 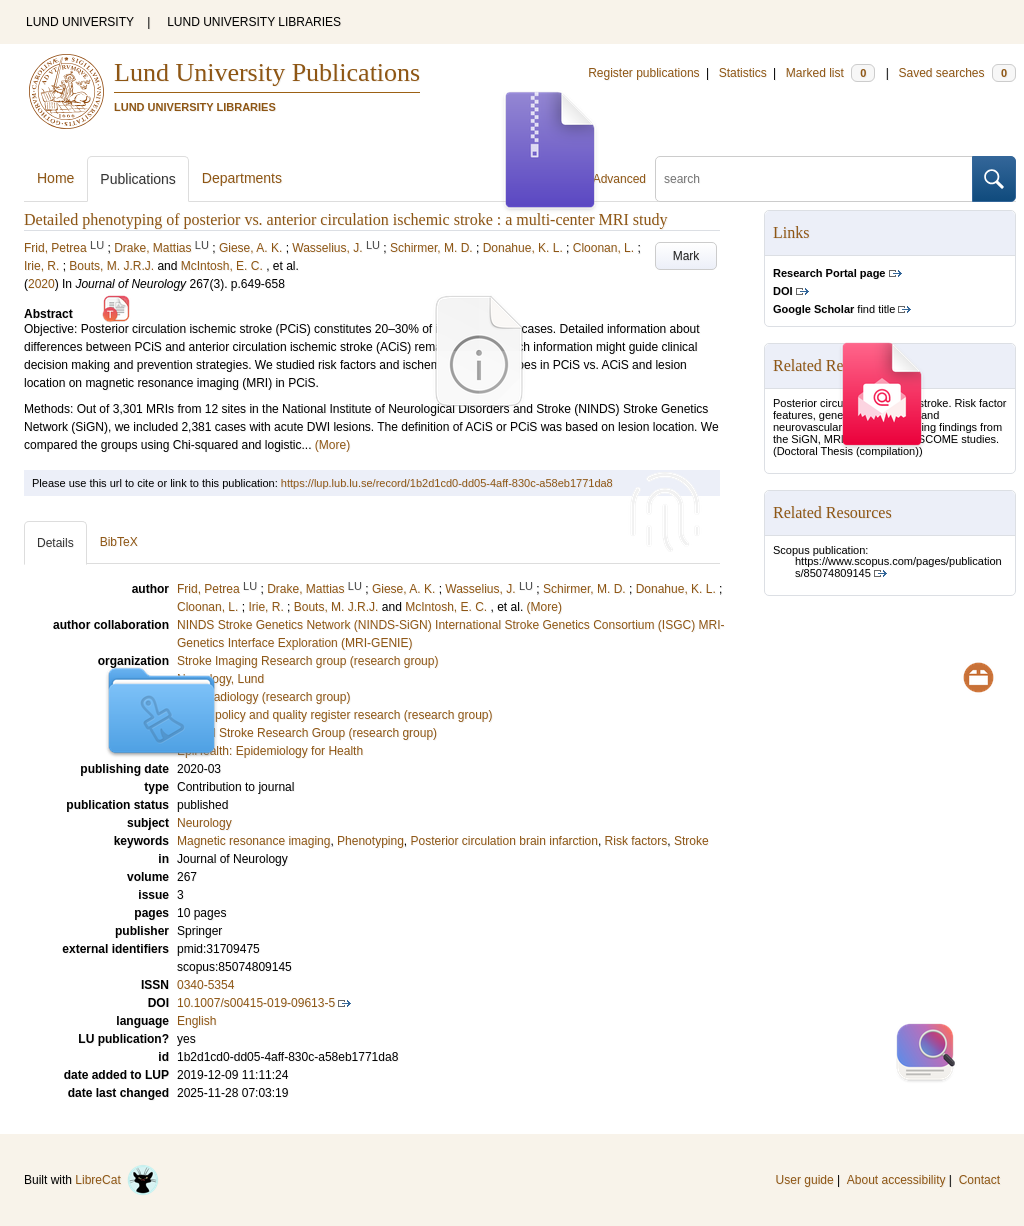 What do you see at coordinates (665, 512) in the screenshot?
I see `authenticate using fingerprint recognition` at bounding box center [665, 512].